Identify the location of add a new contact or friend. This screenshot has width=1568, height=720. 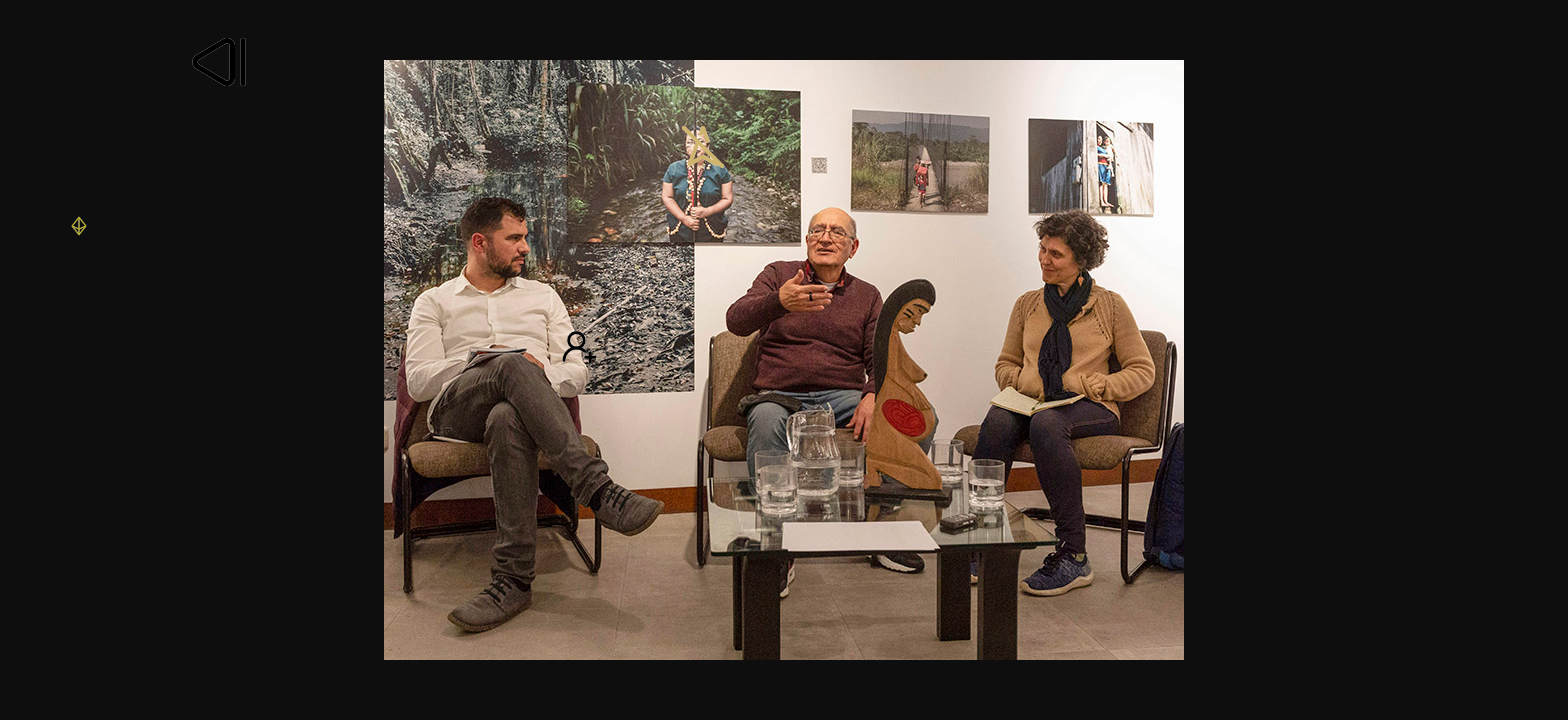
(579, 346).